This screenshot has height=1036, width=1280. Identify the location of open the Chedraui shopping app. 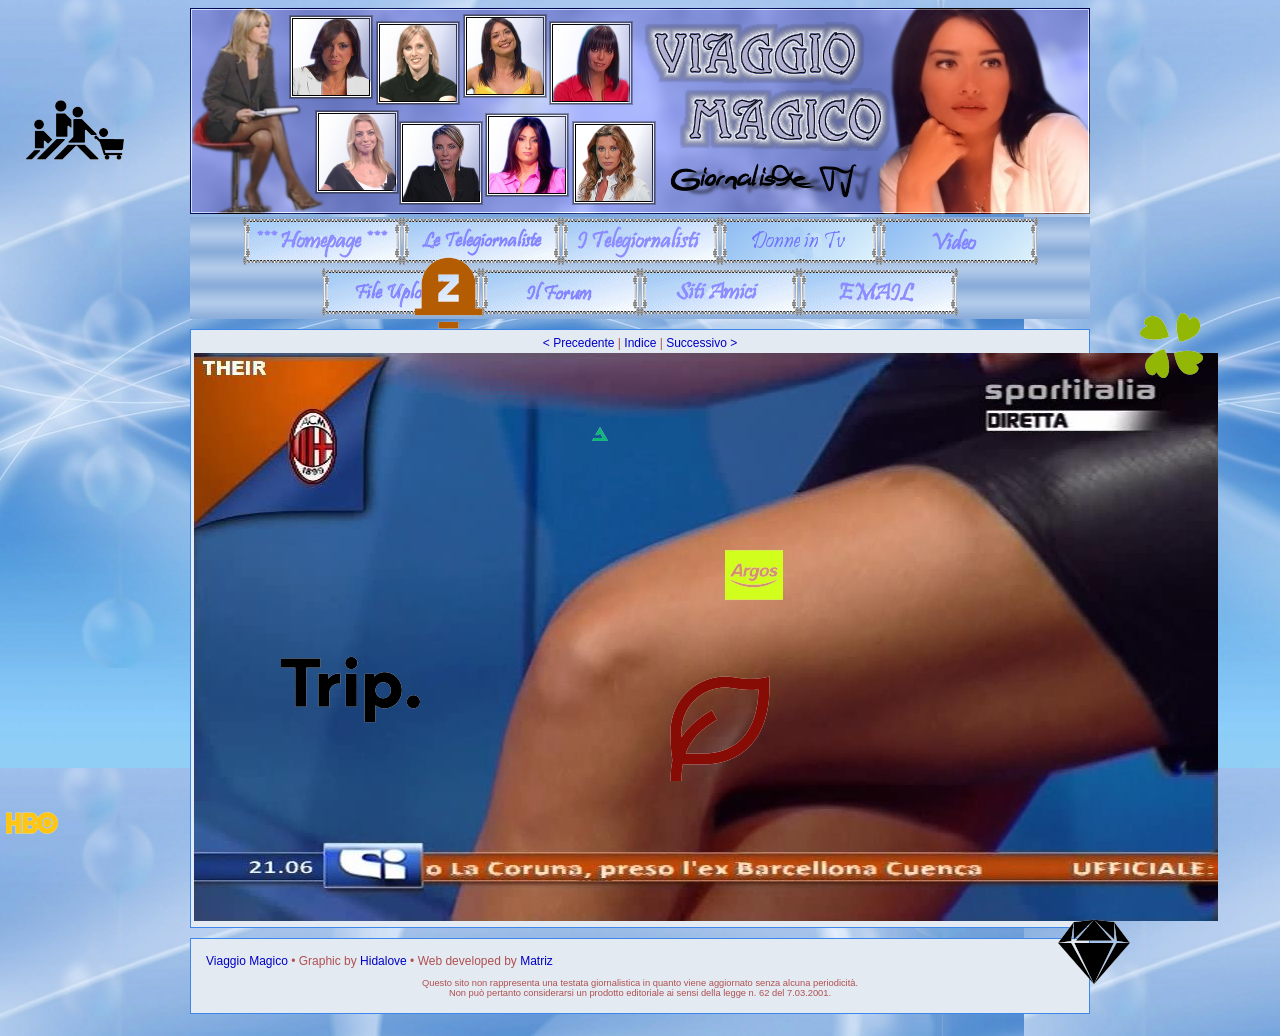
(75, 130).